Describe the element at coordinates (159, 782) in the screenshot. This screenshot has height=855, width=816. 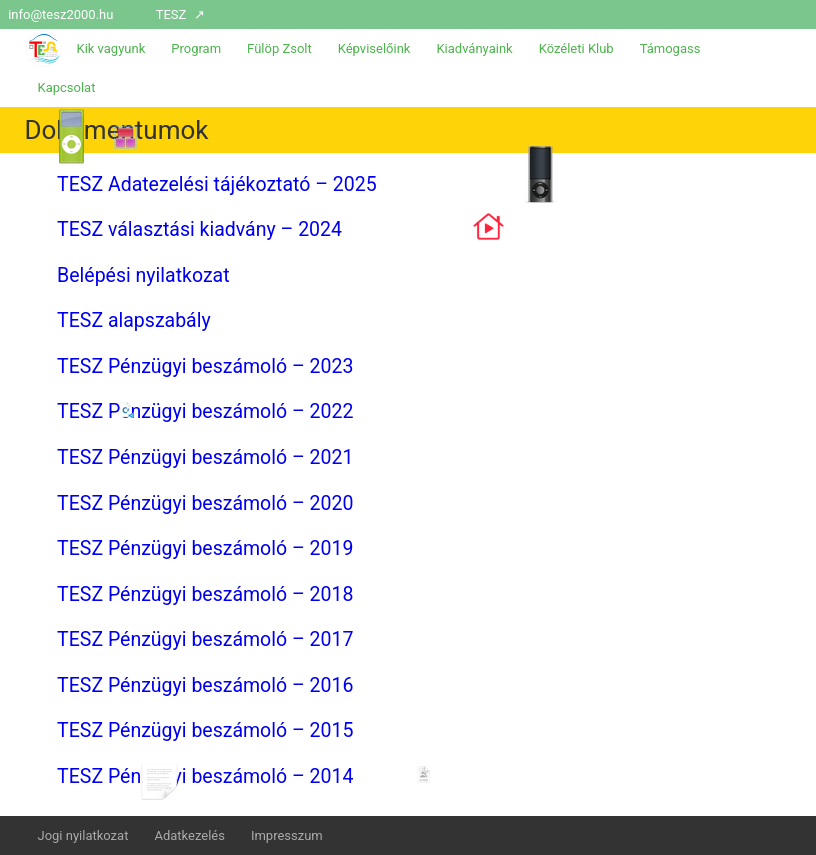
I see `a text clipping file containing copied text` at that location.